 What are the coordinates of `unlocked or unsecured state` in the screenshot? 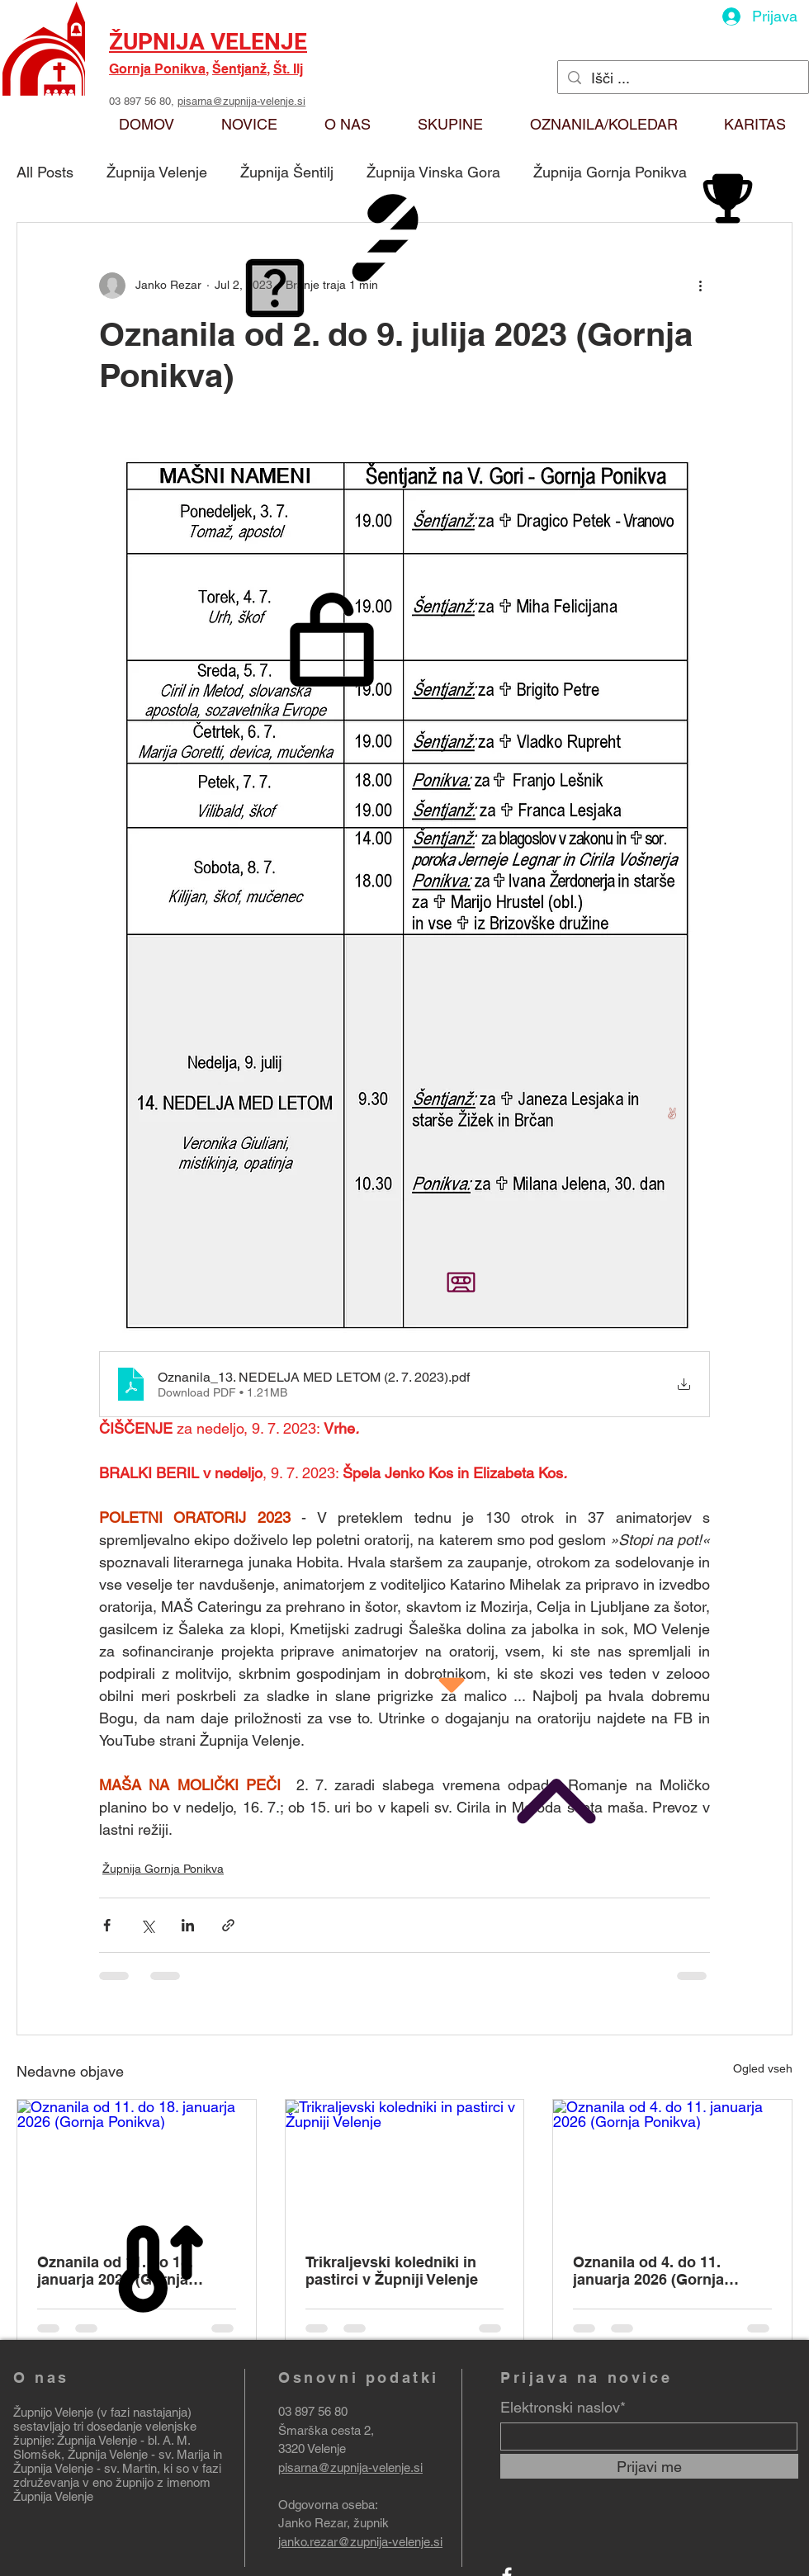 It's located at (332, 645).